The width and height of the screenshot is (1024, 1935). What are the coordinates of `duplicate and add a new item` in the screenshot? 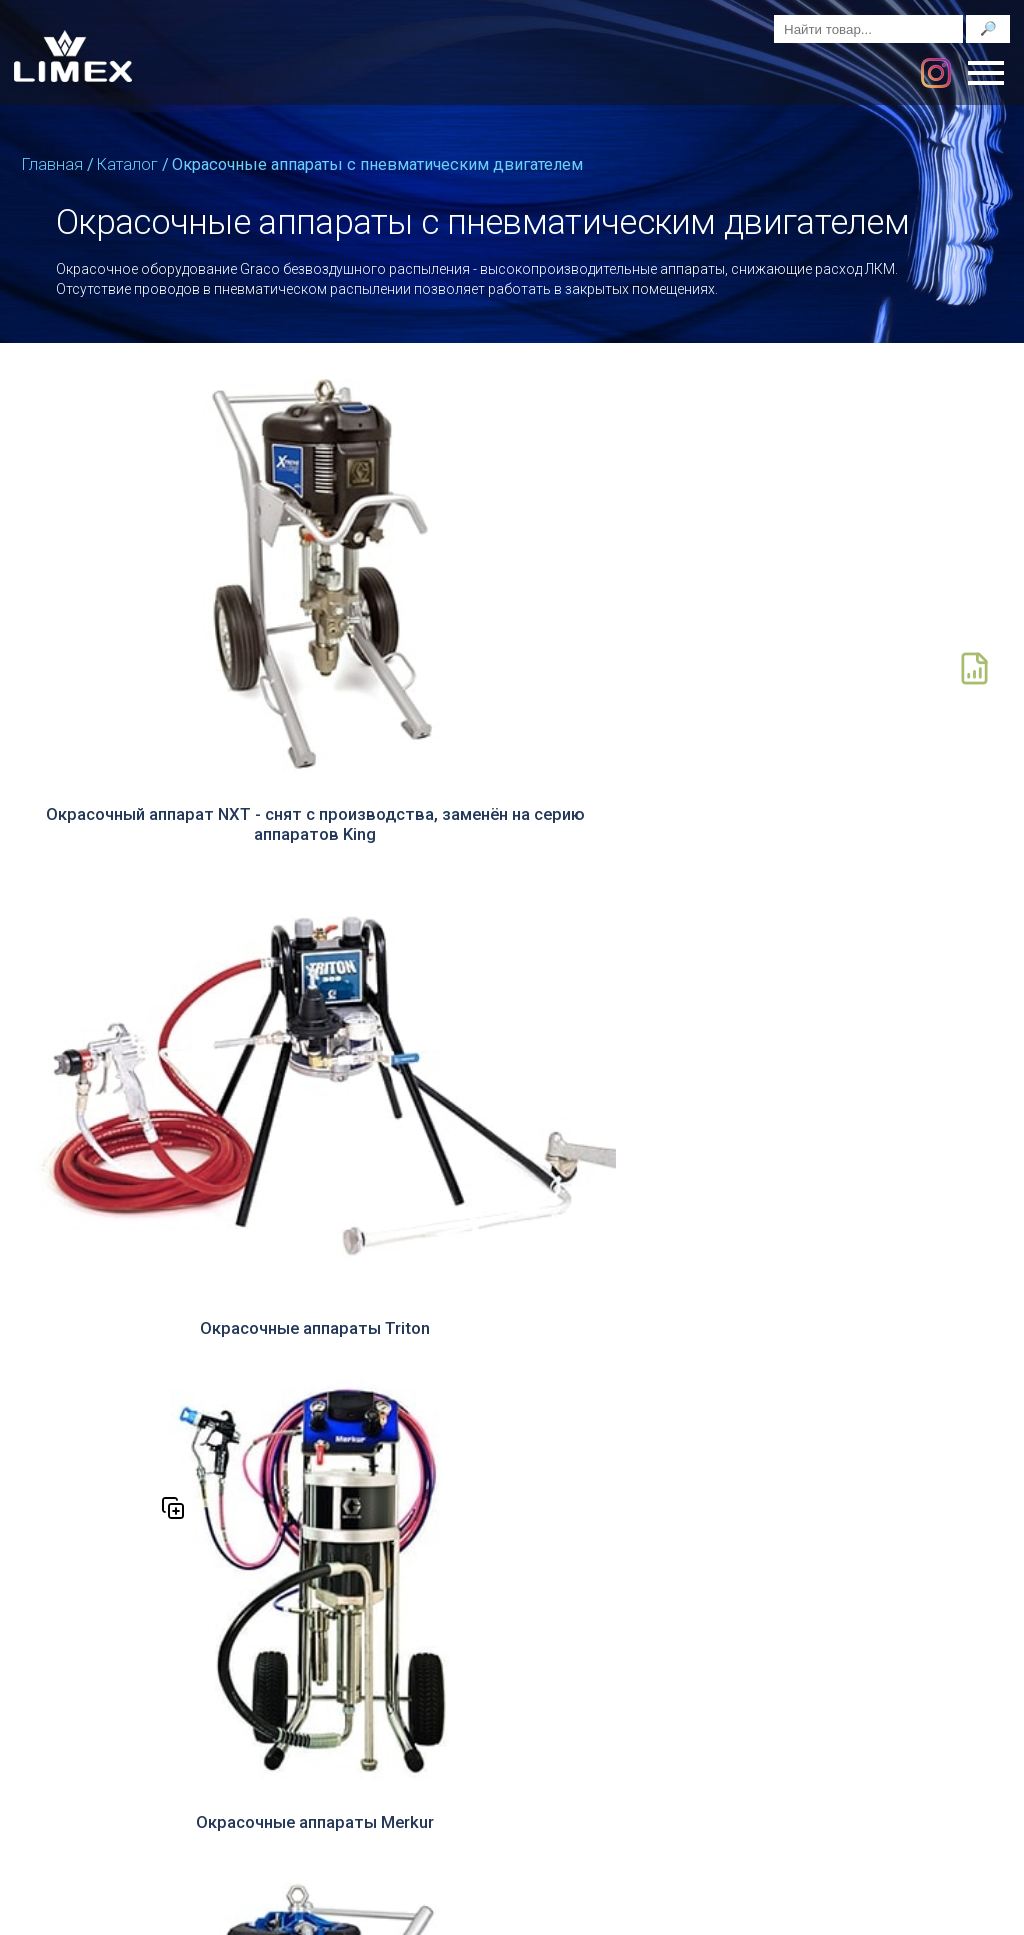 It's located at (173, 1508).